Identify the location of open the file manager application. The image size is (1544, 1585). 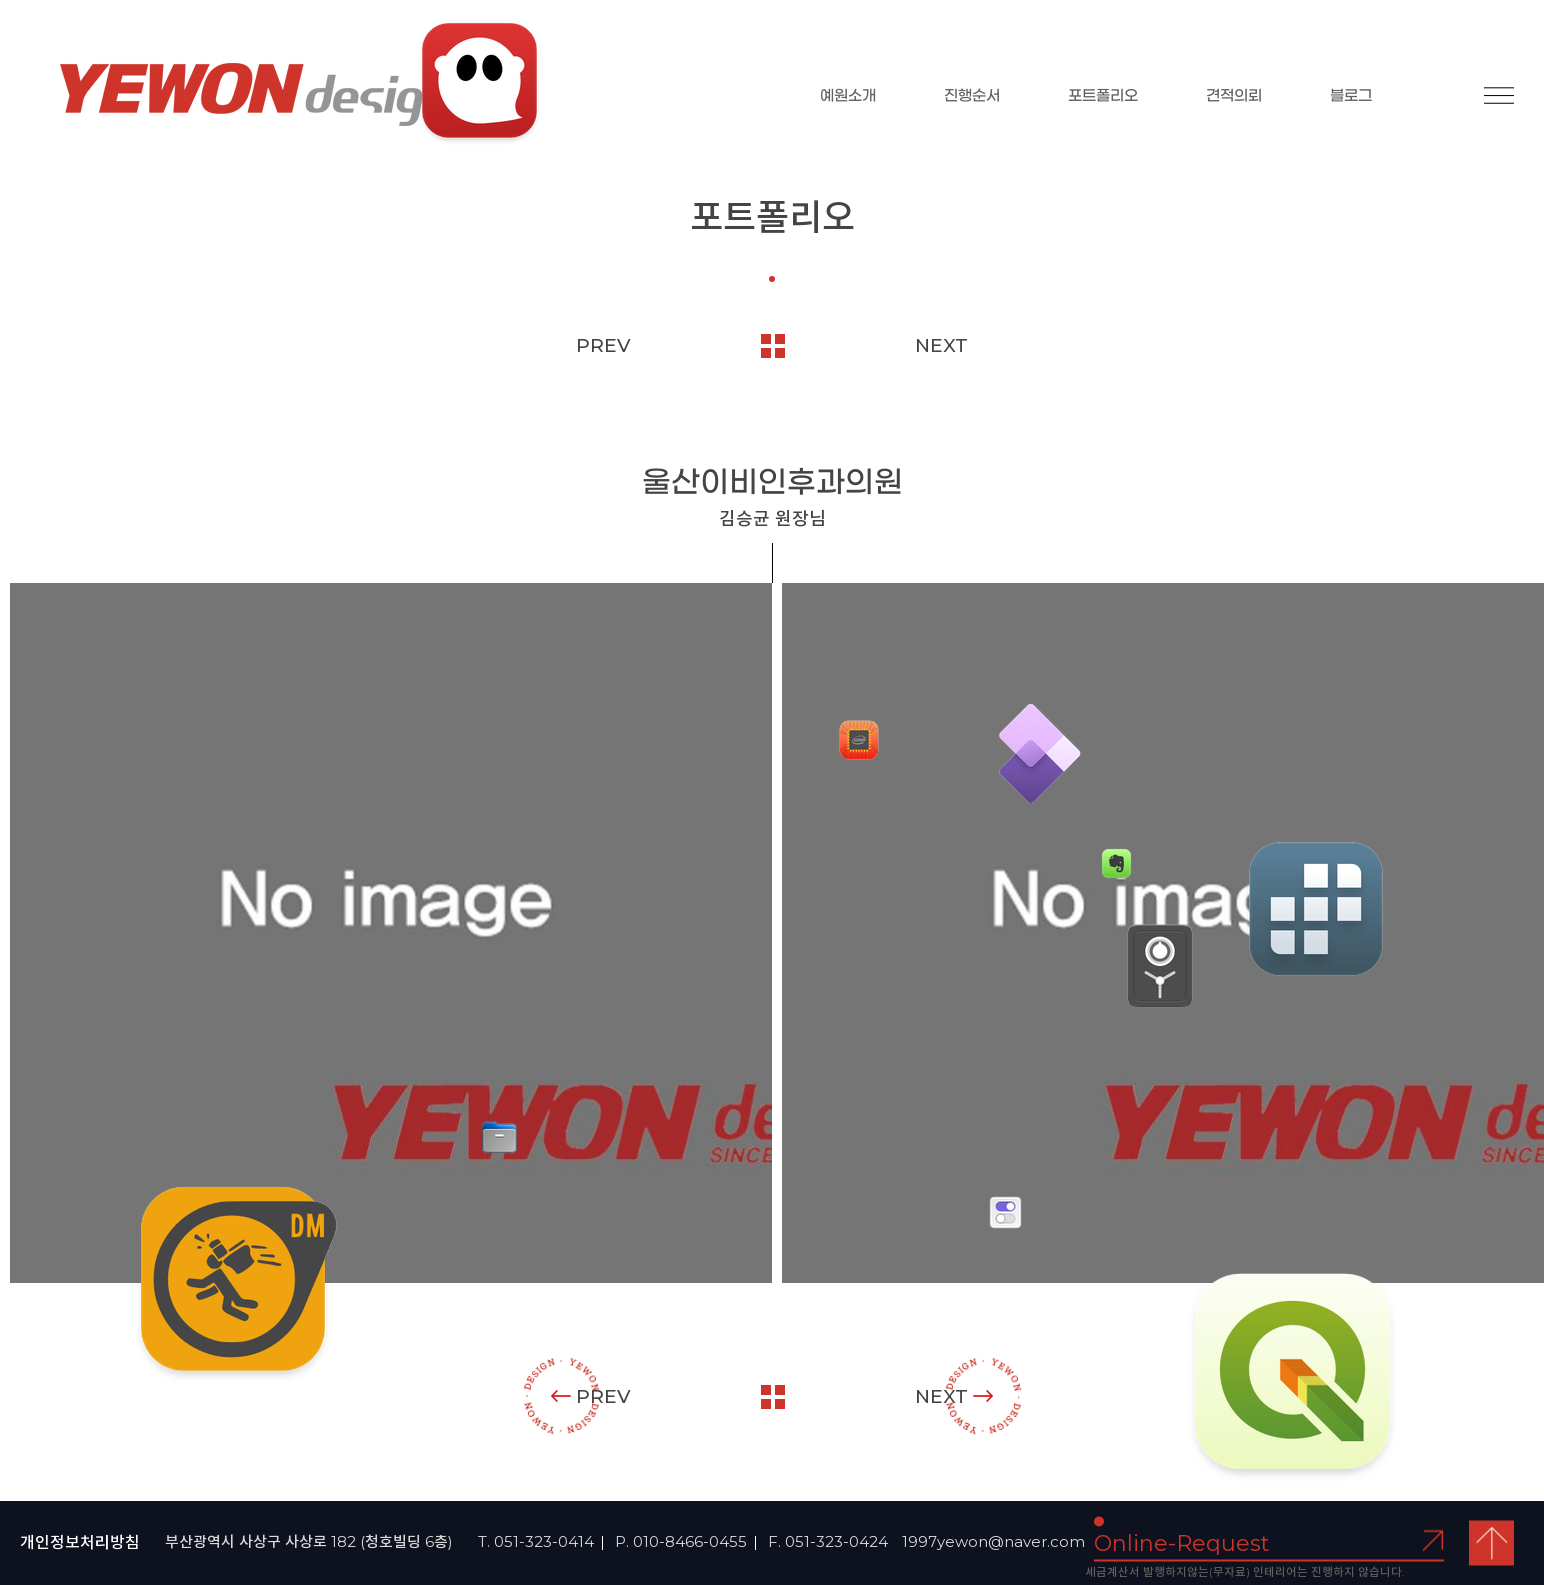
(499, 1136).